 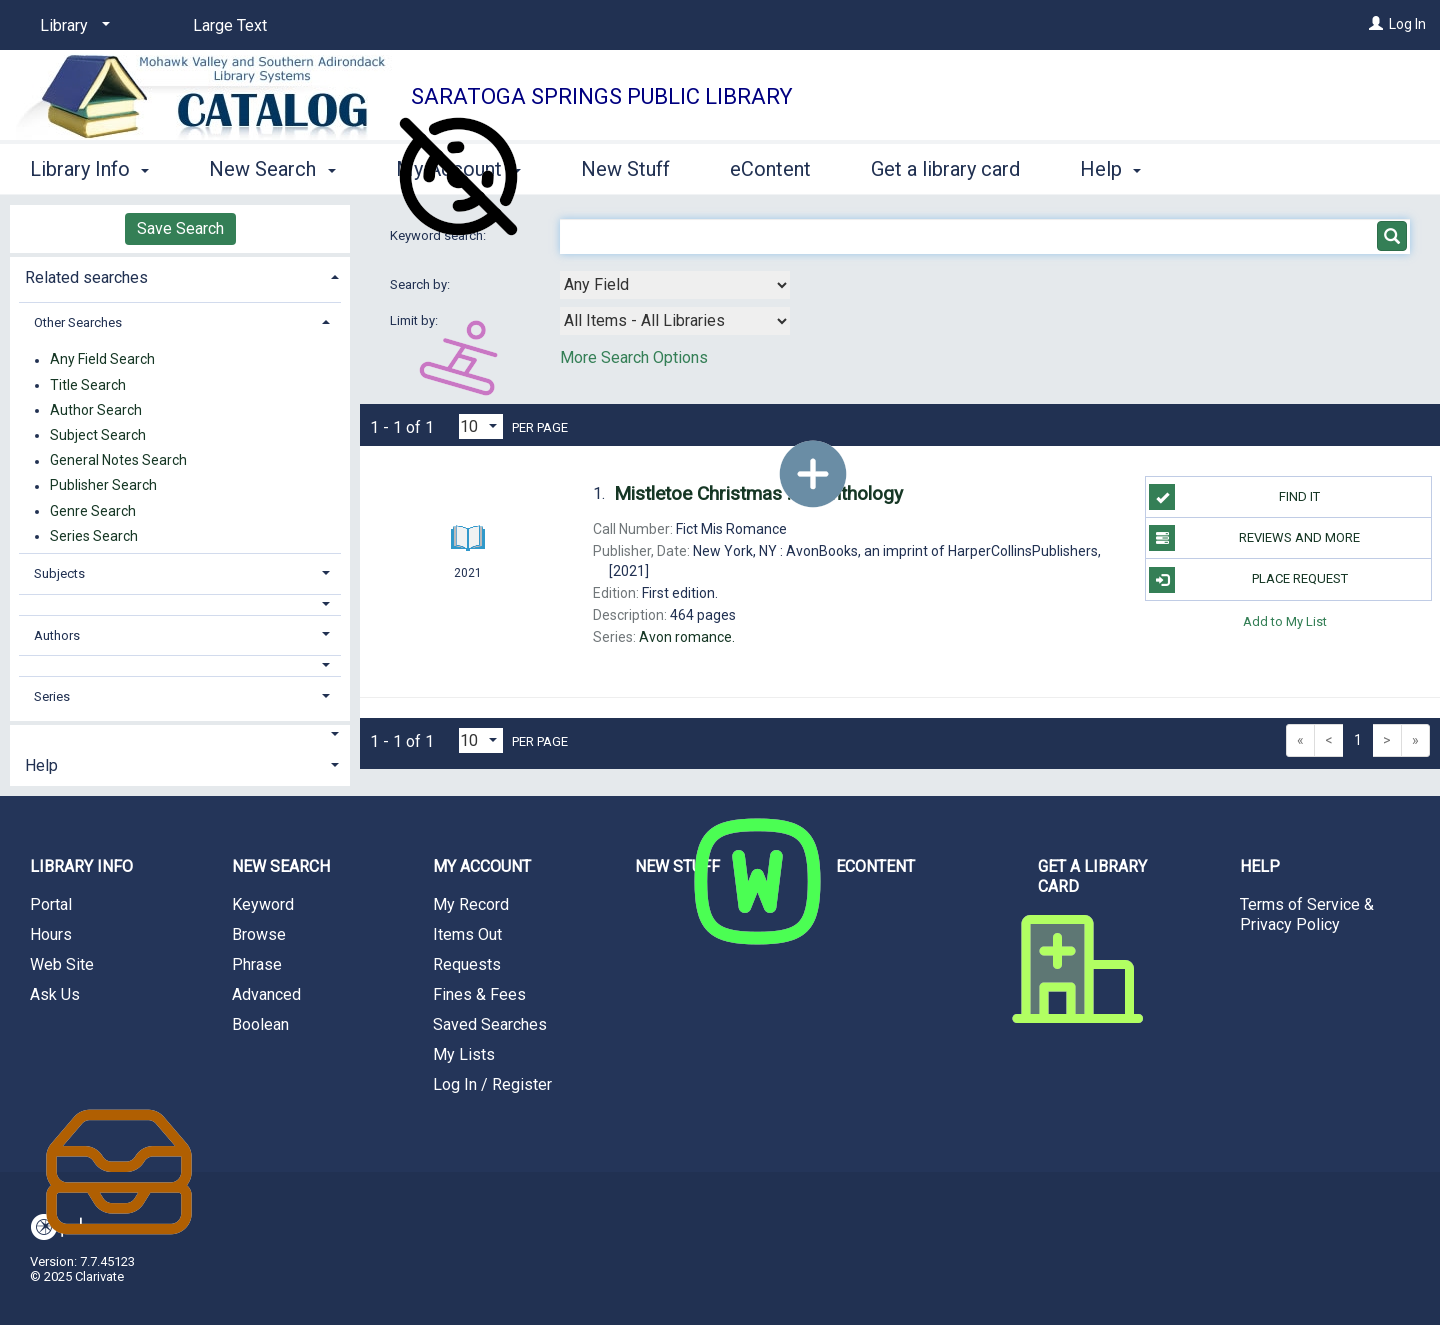 I want to click on disc or media playback unavailable, so click(x=458, y=176).